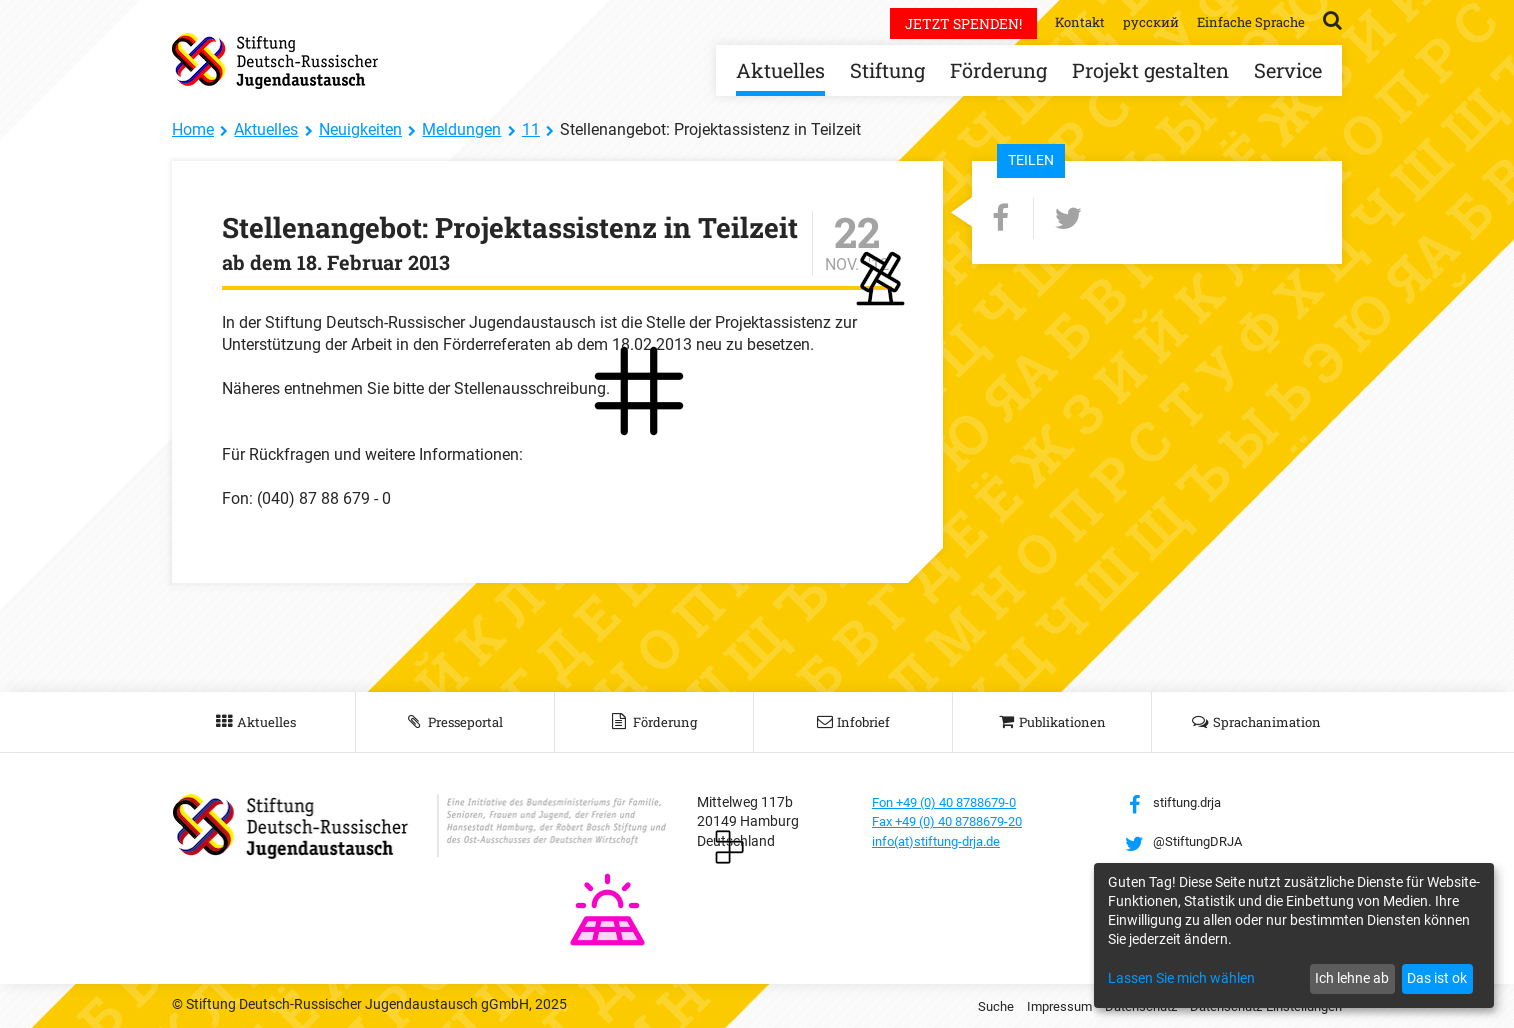  Describe the element at coordinates (639, 391) in the screenshot. I see `add or view hashtags` at that location.